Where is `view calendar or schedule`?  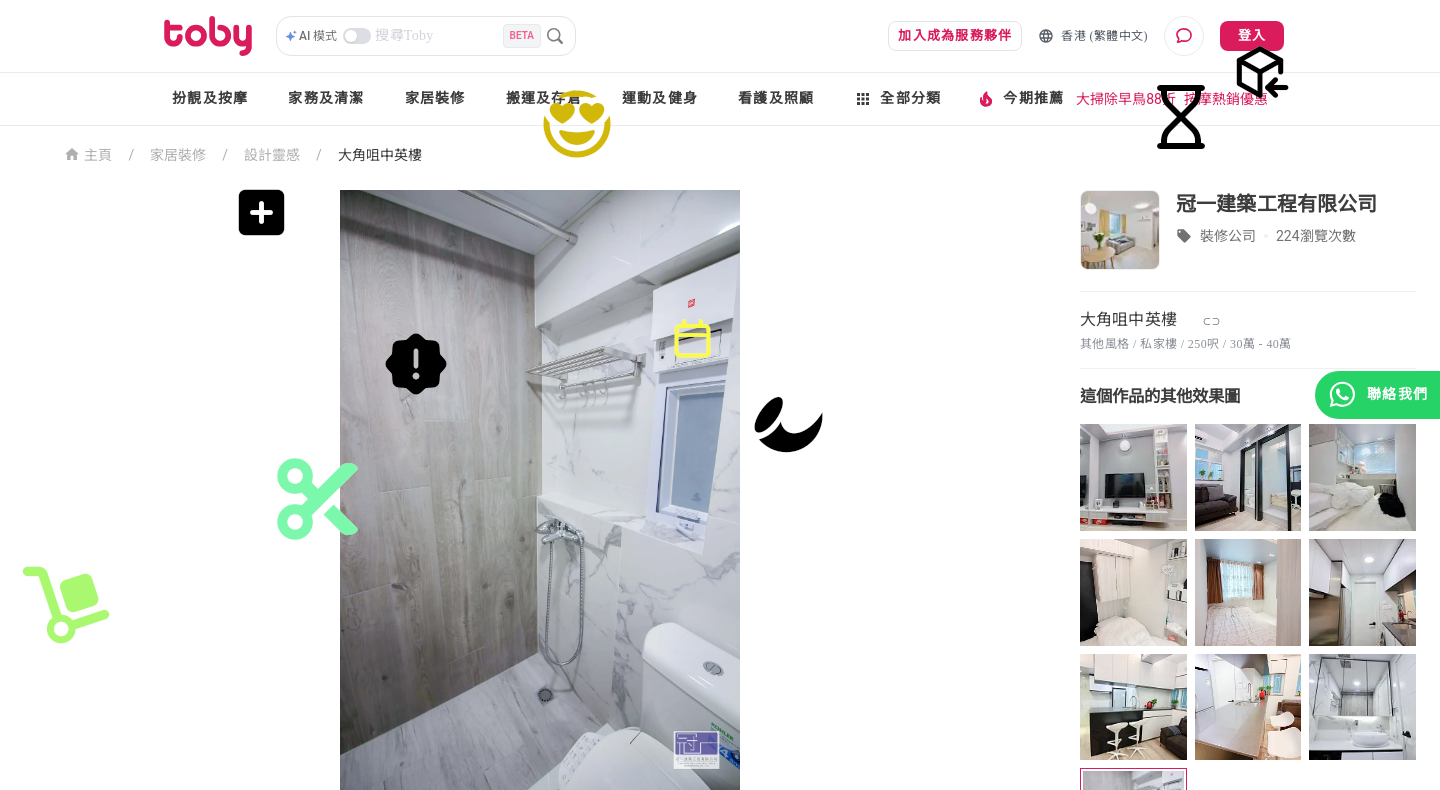
view calendar or schedule is located at coordinates (692, 339).